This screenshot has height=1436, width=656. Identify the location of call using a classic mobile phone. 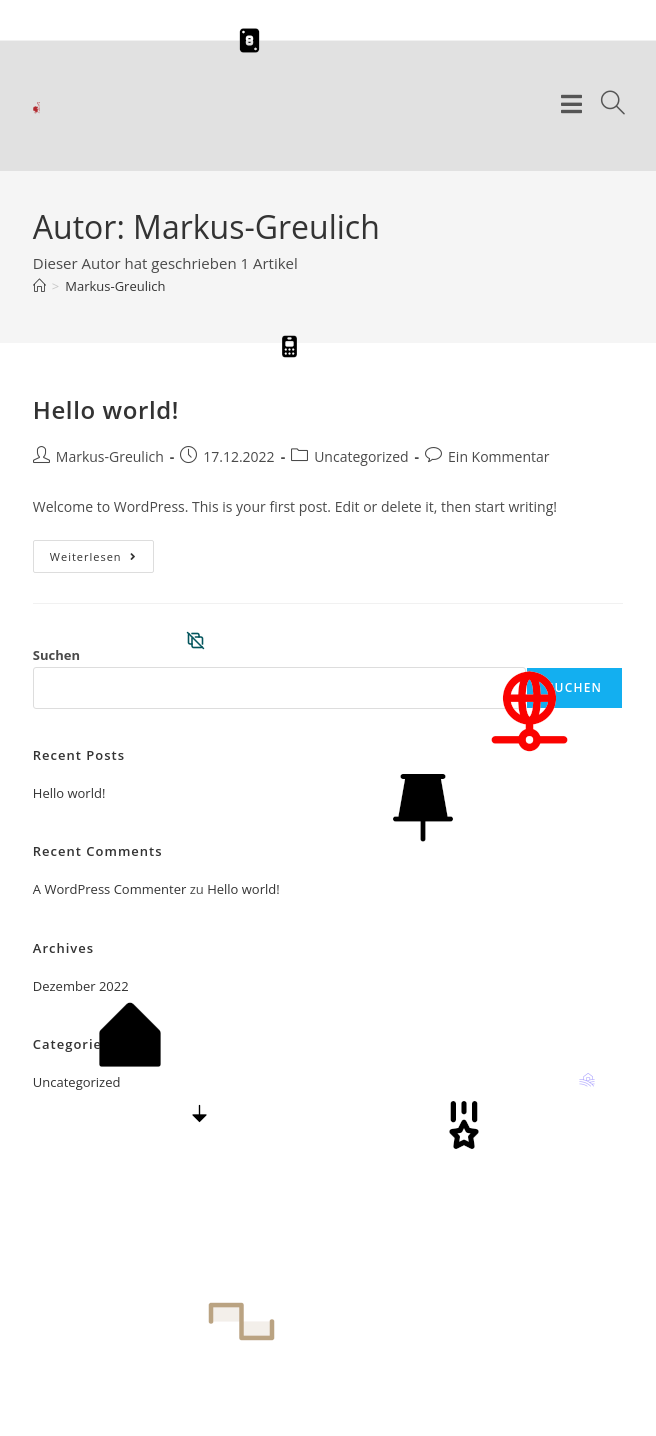
(289, 346).